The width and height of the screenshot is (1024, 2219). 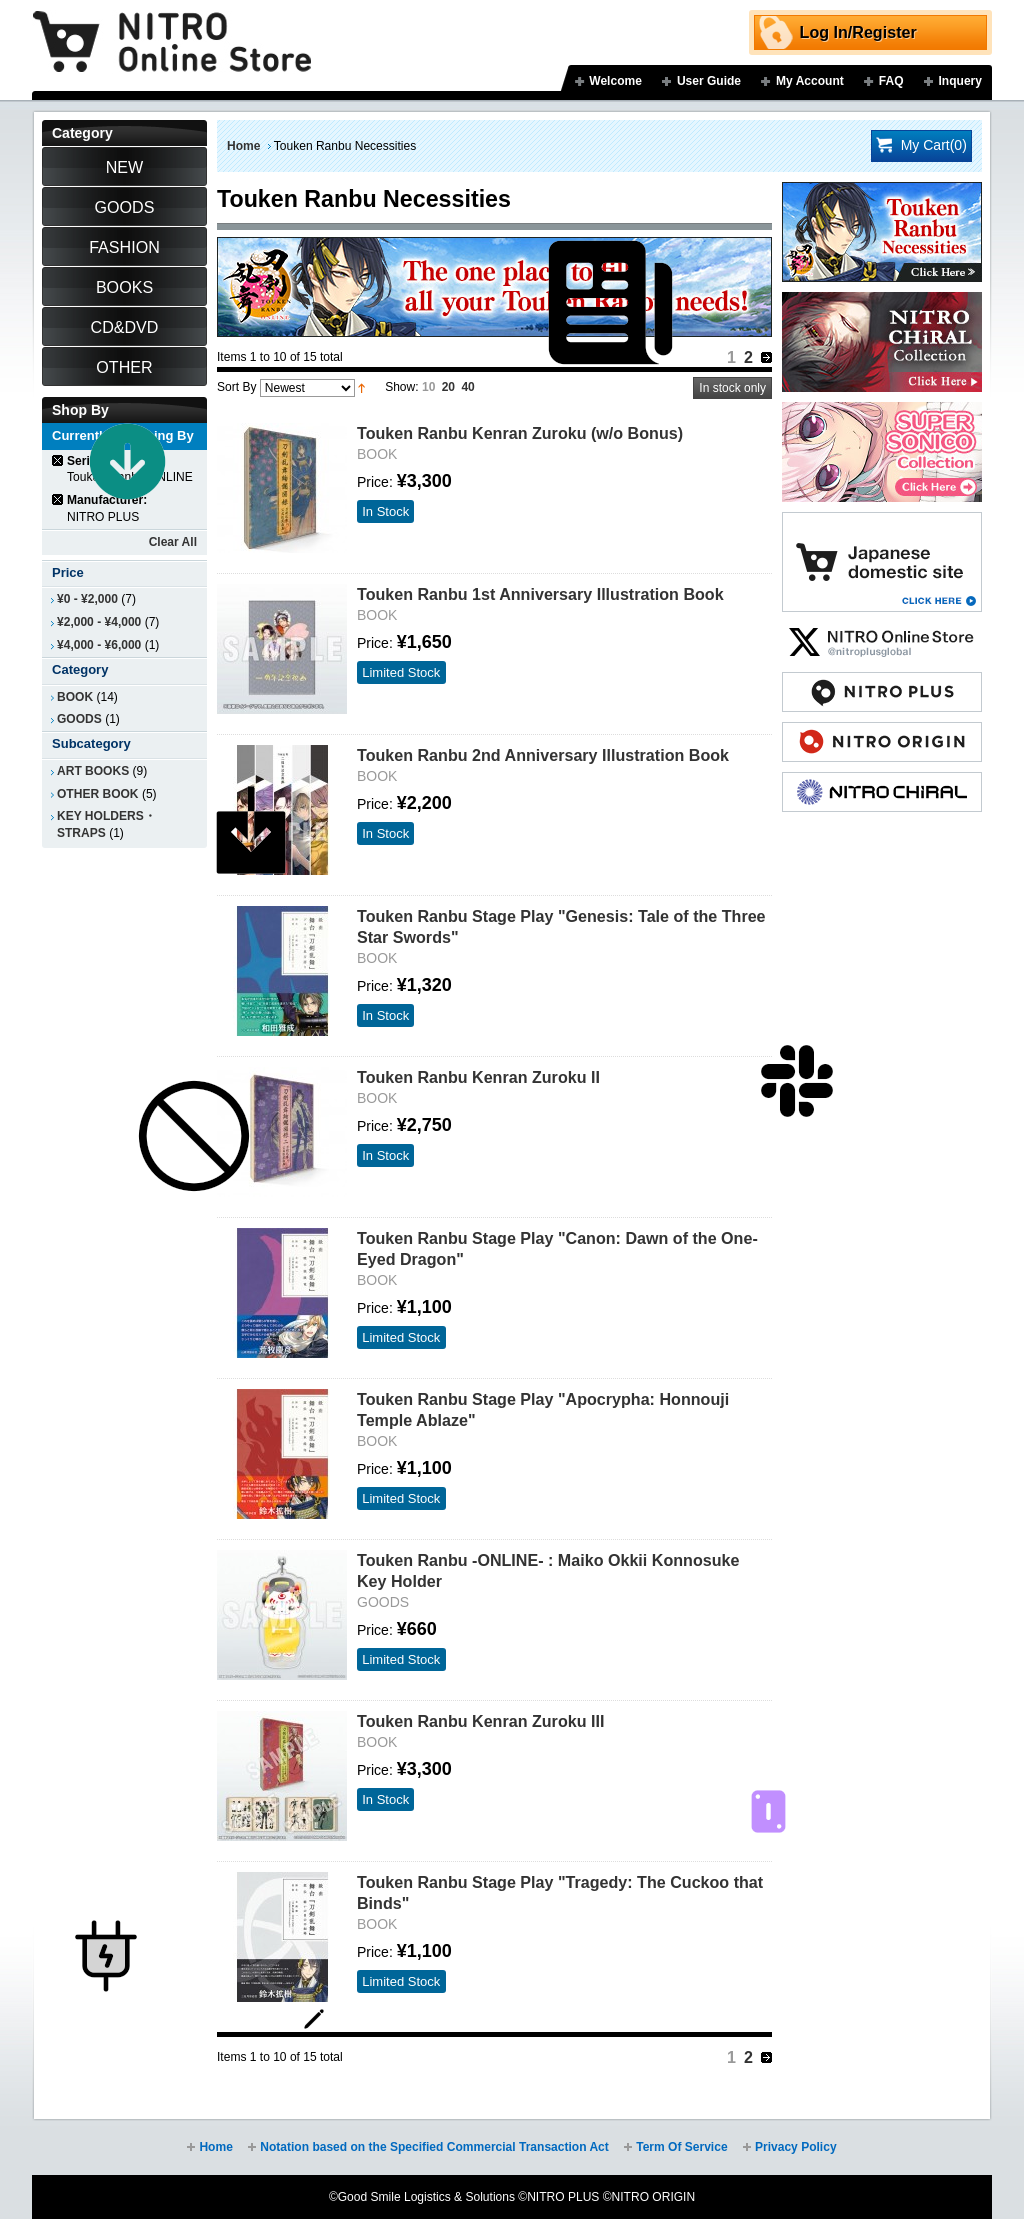 What do you see at coordinates (194, 1136) in the screenshot?
I see `indicates a blocked or prohibited action` at bounding box center [194, 1136].